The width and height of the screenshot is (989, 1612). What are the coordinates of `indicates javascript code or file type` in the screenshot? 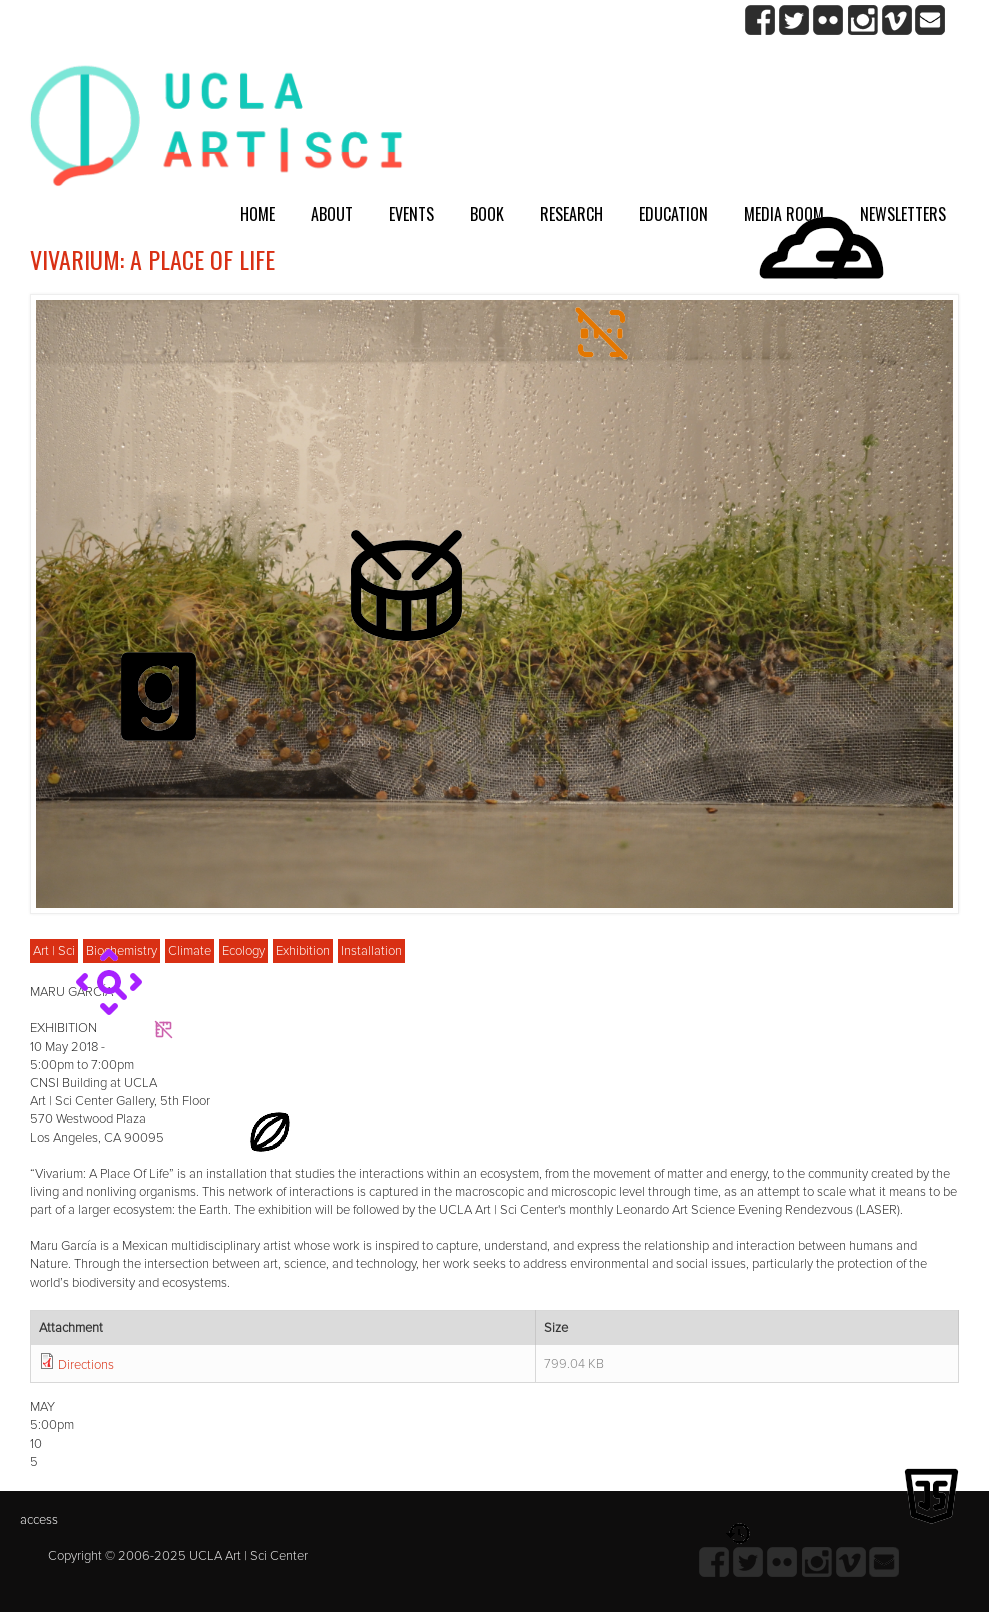 It's located at (931, 1495).